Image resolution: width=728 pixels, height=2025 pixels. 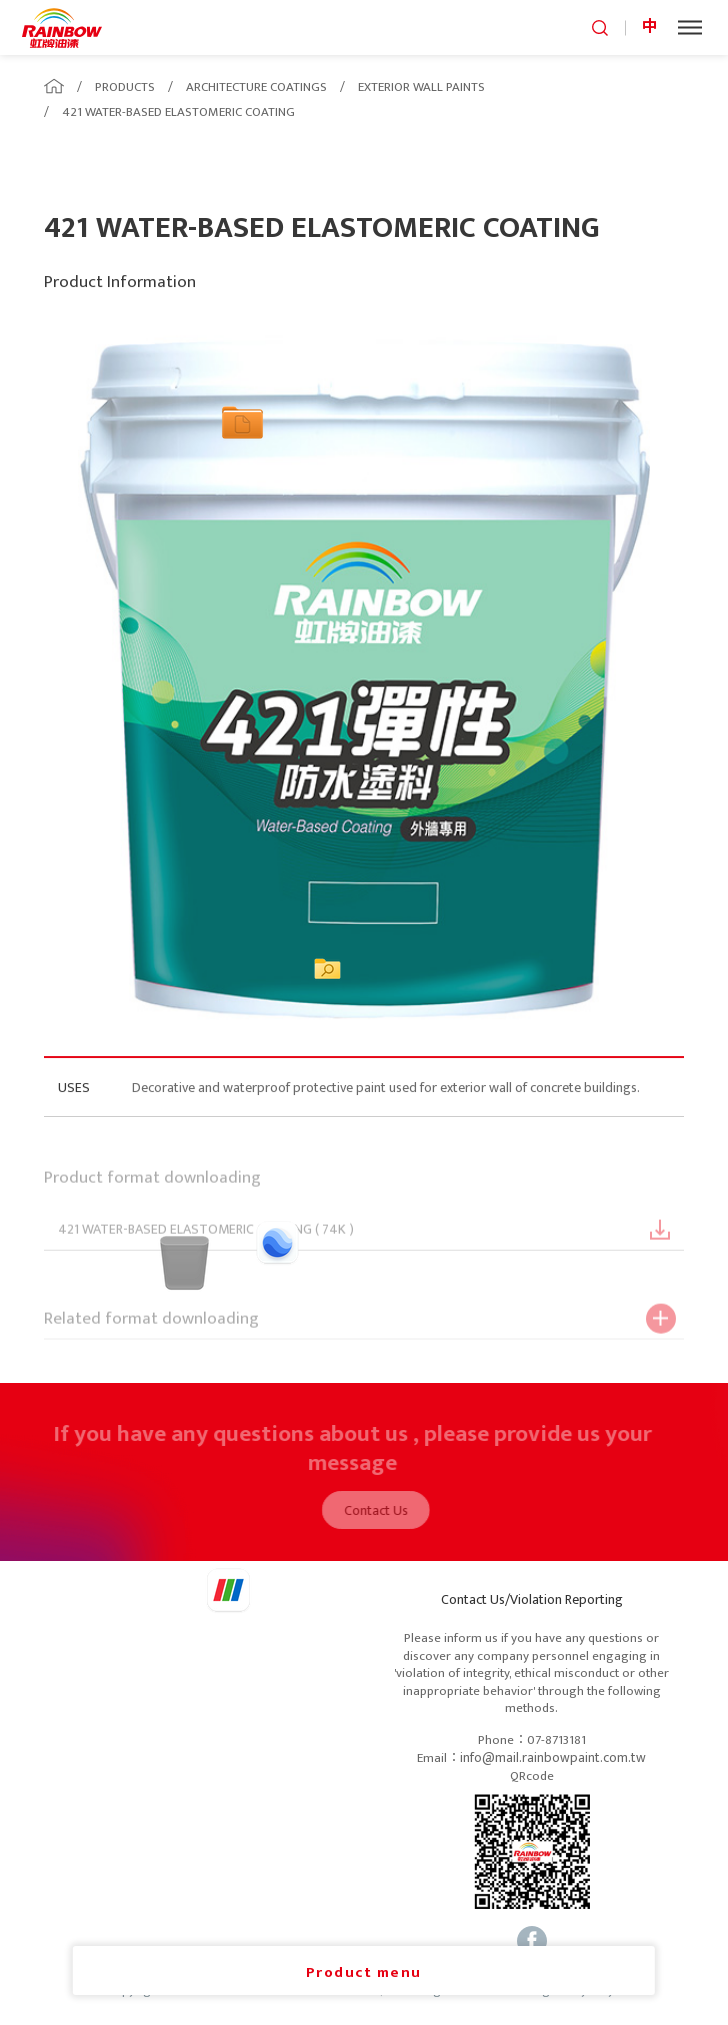 I want to click on search within folder contents, so click(x=327, y=969).